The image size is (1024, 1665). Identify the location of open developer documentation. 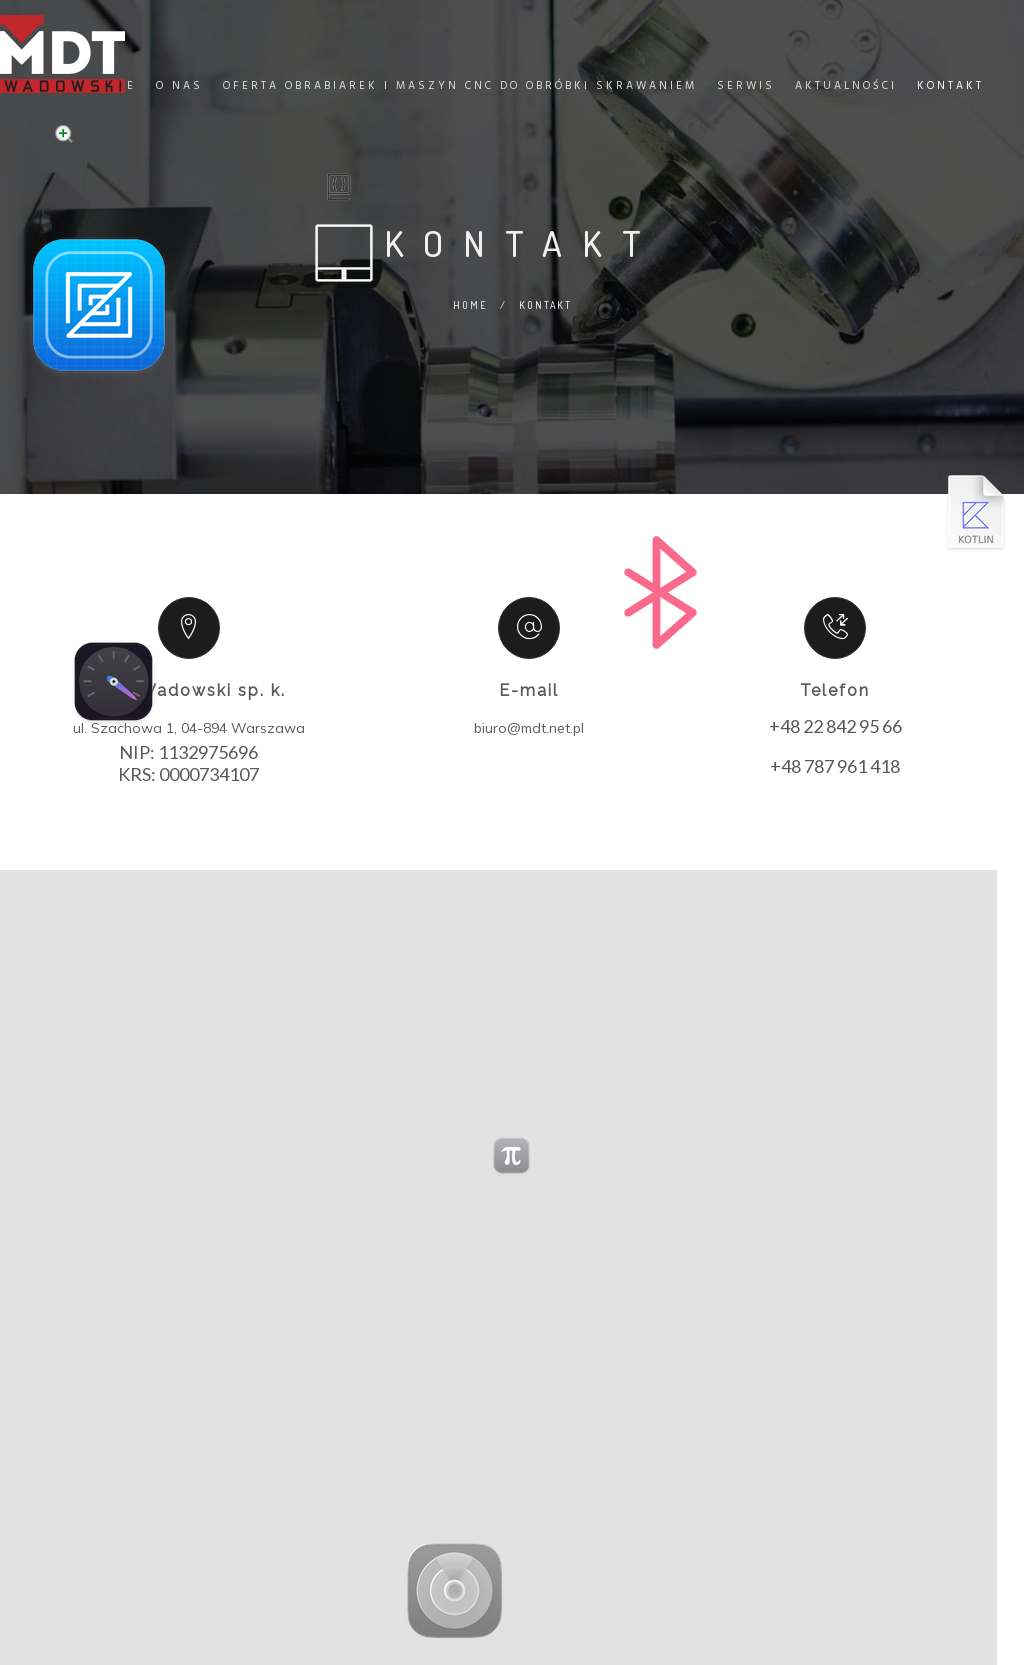
(339, 187).